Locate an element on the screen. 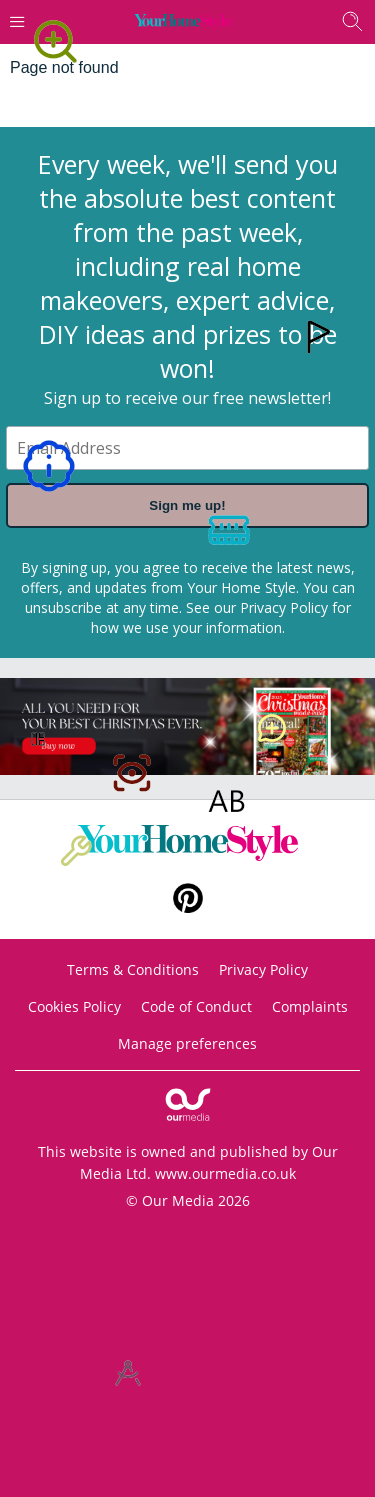 The image size is (375, 1497). toggle left sidebar panel is located at coordinates (38, 739).